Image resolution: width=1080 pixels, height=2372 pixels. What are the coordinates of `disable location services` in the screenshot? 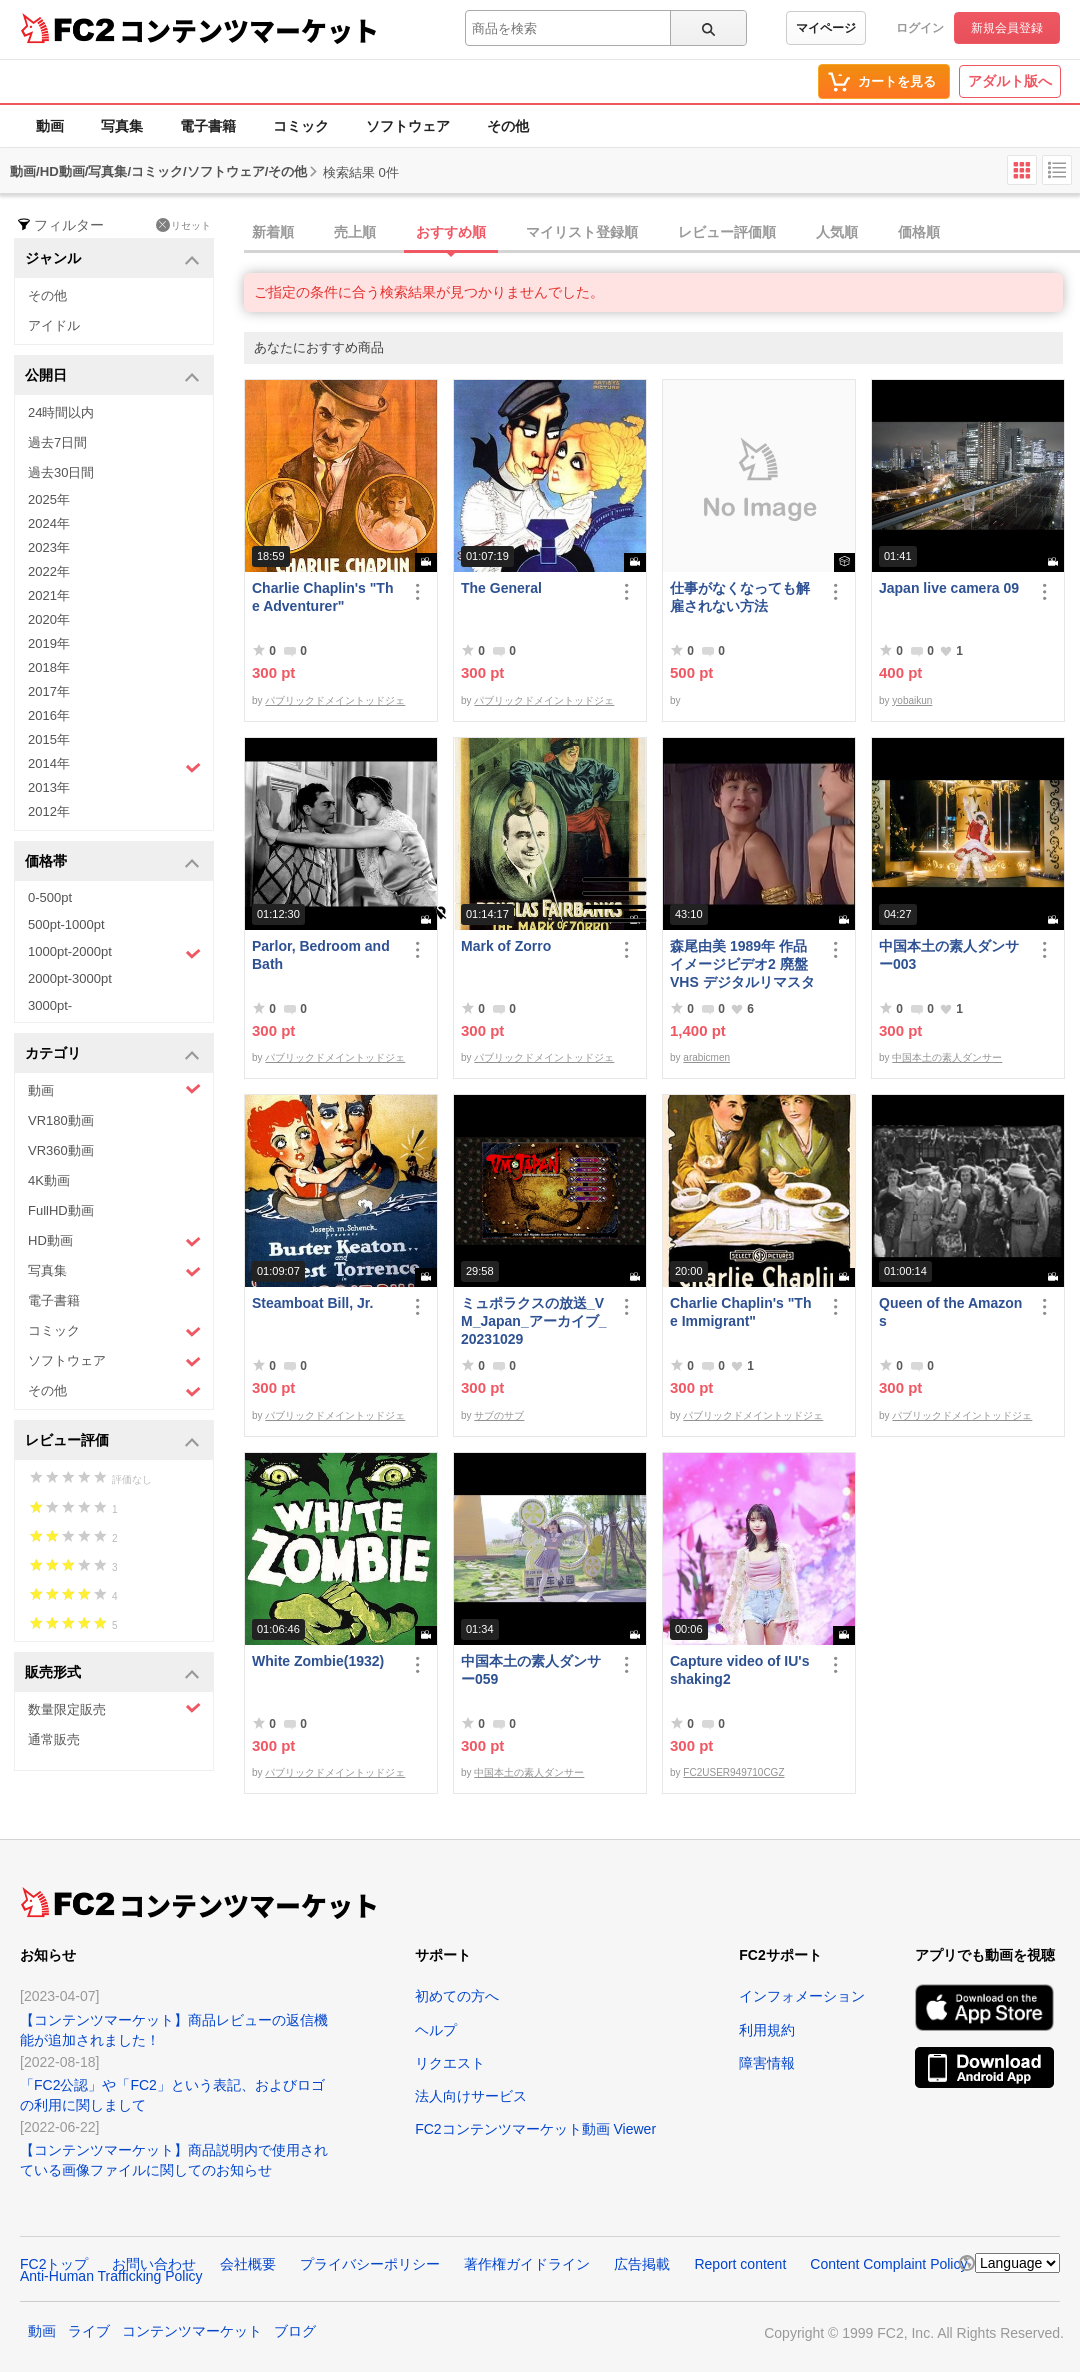 It's located at (441, 913).